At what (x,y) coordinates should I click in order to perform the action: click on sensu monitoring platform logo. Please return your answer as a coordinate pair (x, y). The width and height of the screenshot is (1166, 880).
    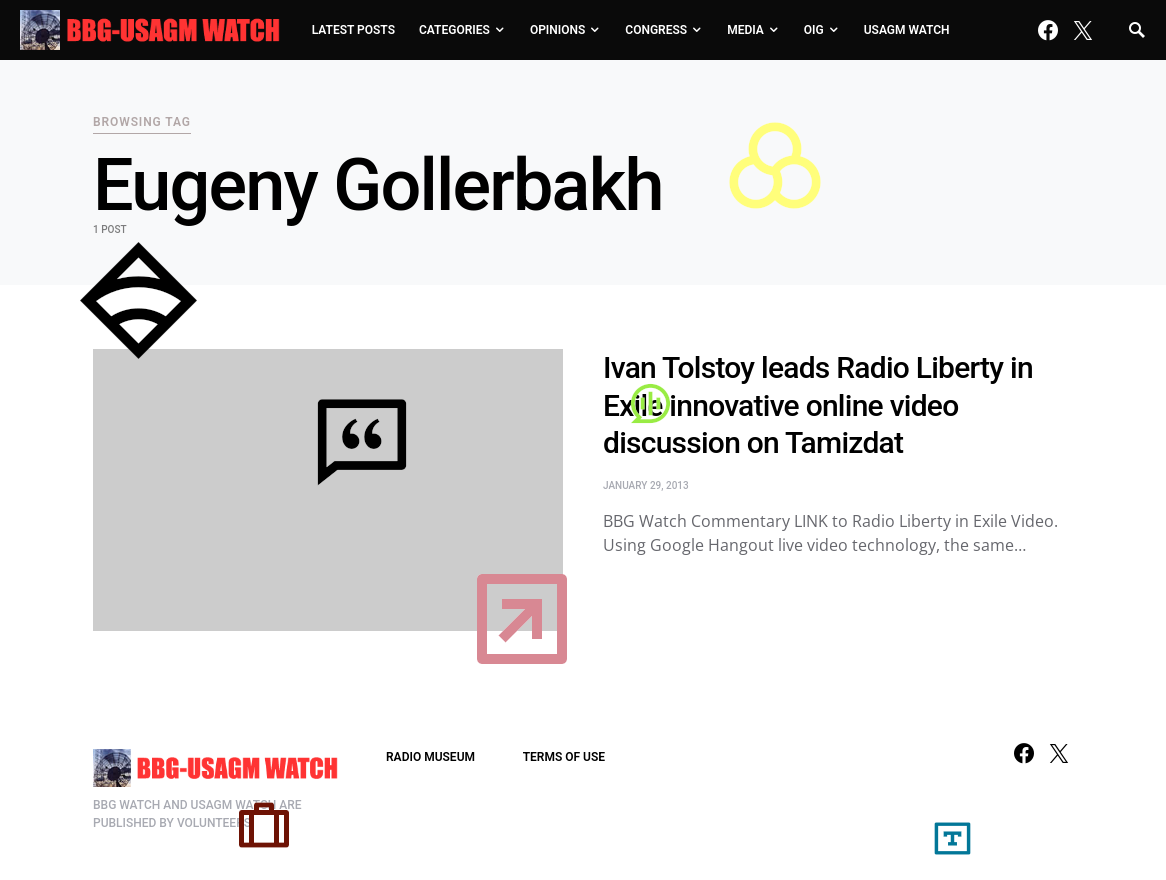
    Looking at the image, I should click on (138, 300).